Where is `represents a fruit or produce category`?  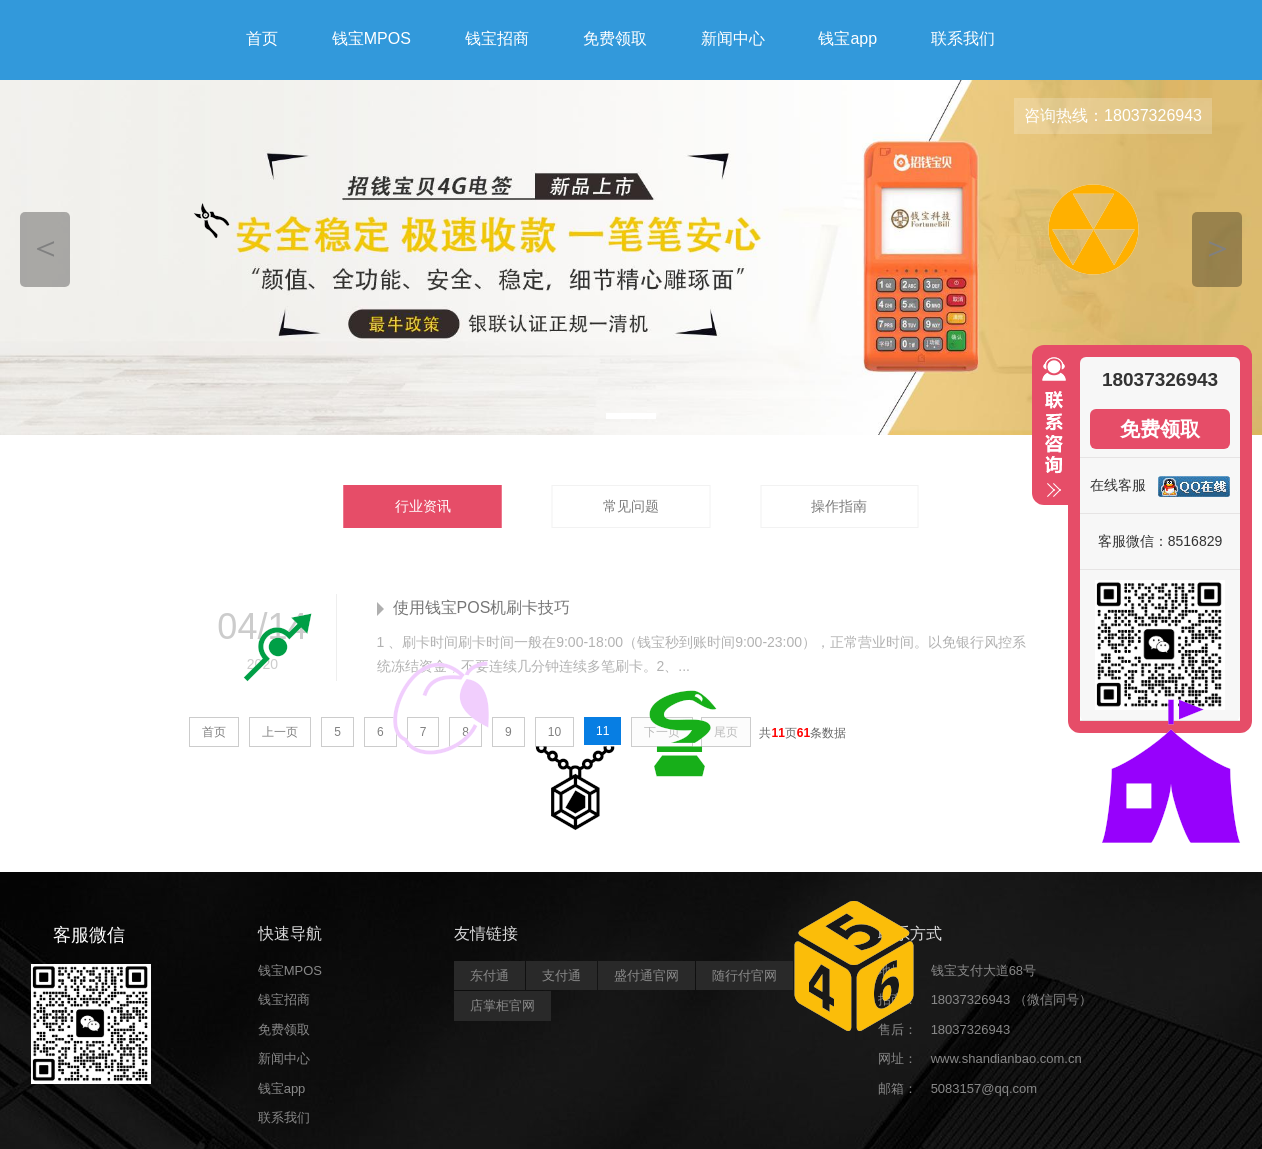
represents a fruit or produce category is located at coordinates (441, 708).